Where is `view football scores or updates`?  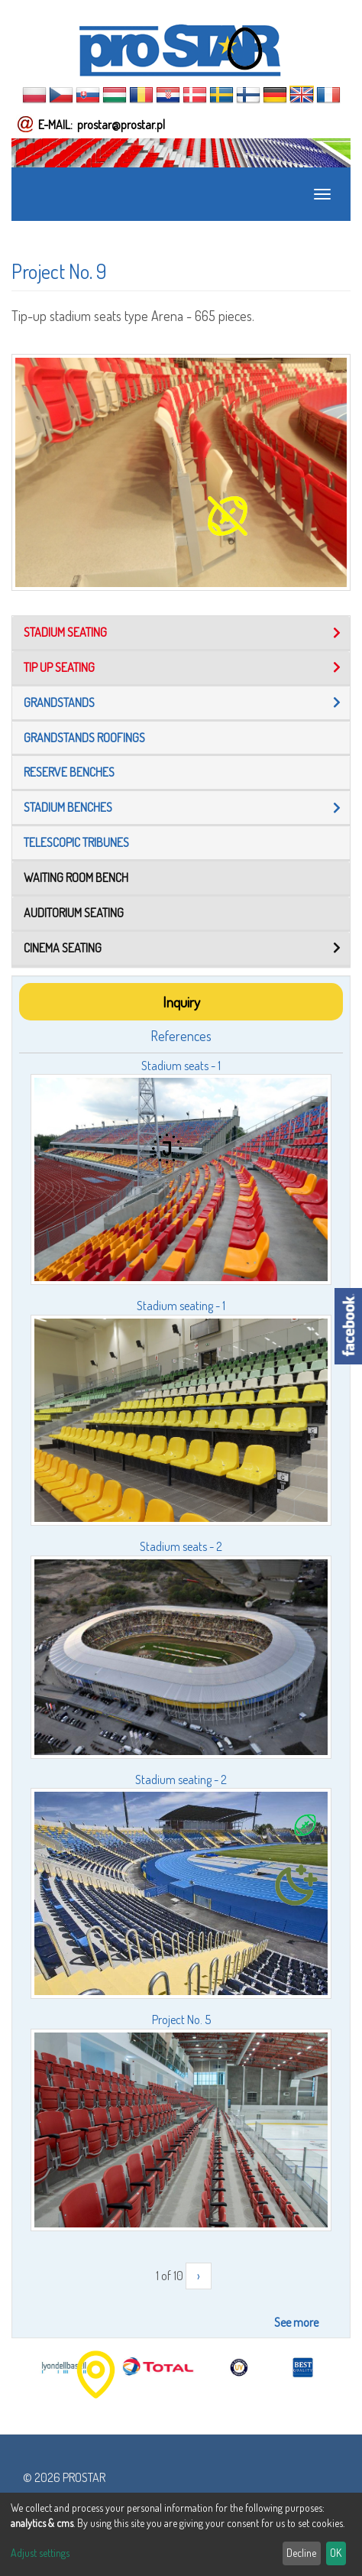 view football scores or updates is located at coordinates (305, 1825).